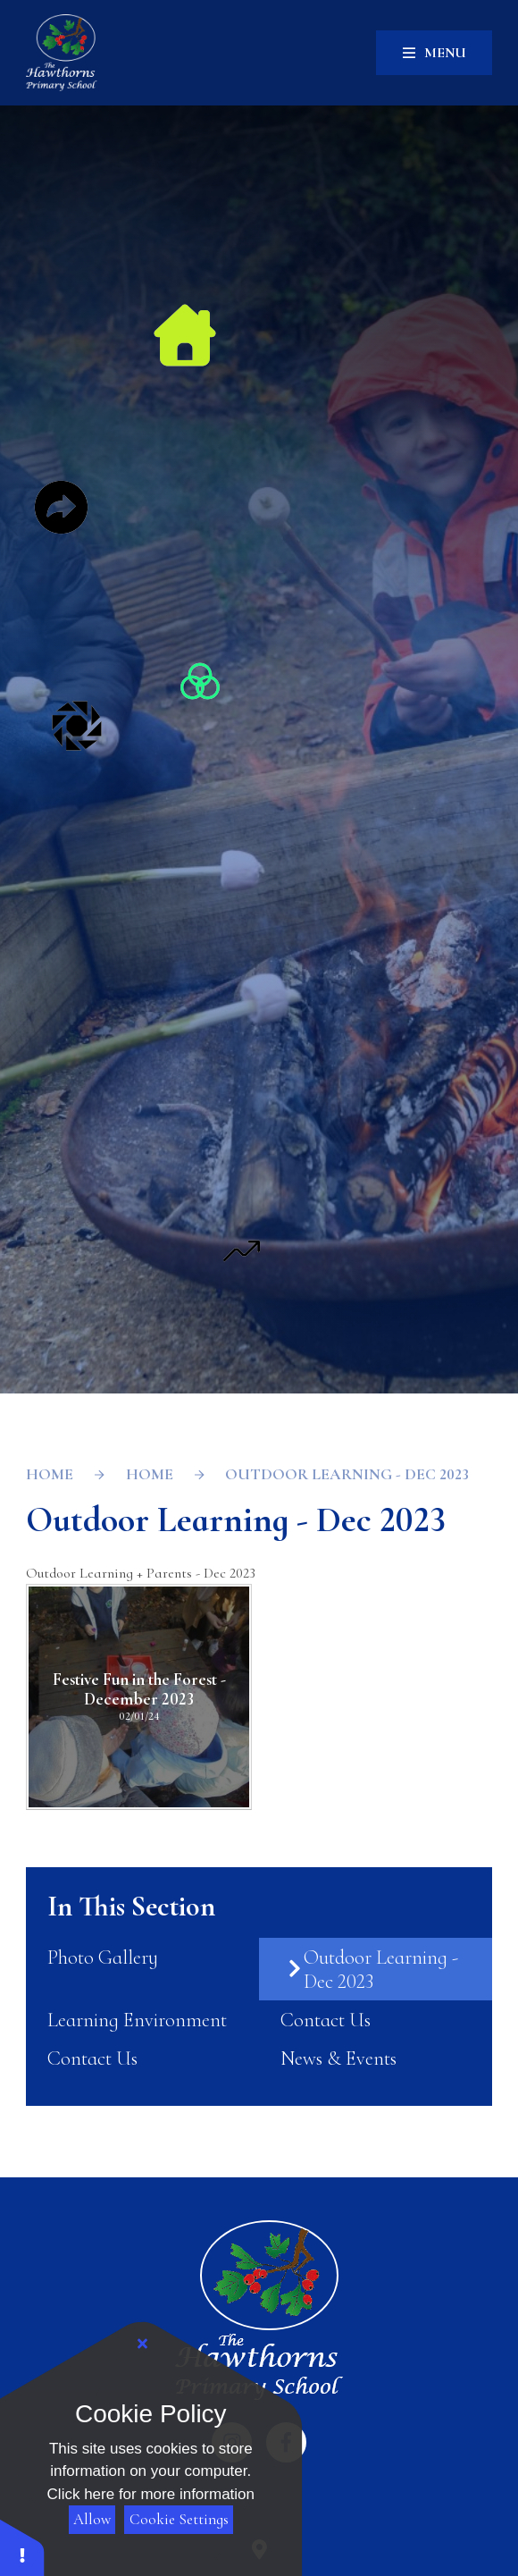 The width and height of the screenshot is (518, 2576). Describe the element at coordinates (241, 1250) in the screenshot. I see `view trending or popular content` at that location.